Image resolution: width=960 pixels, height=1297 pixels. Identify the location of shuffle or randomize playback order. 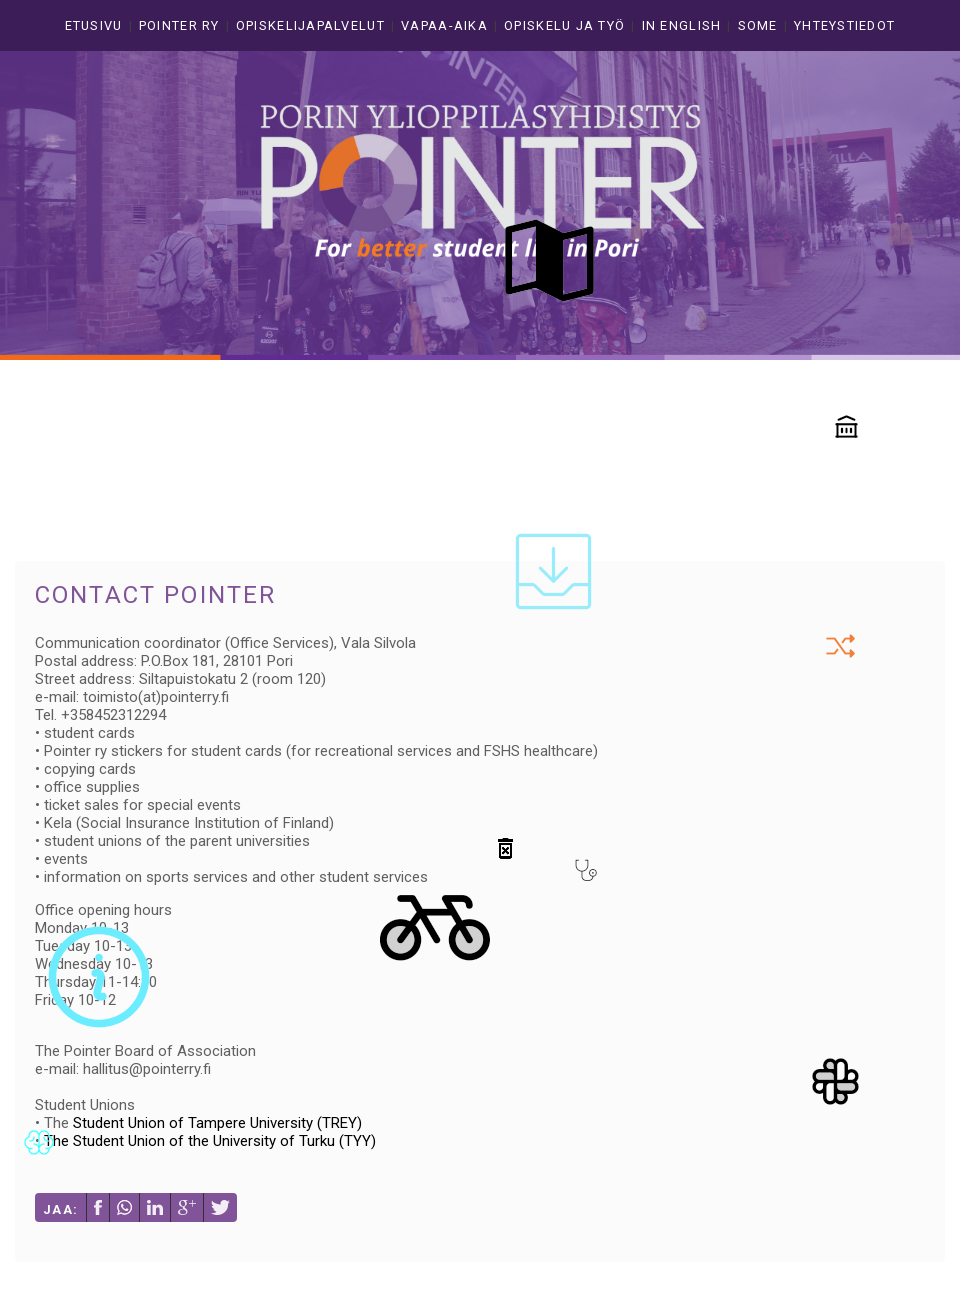
(840, 646).